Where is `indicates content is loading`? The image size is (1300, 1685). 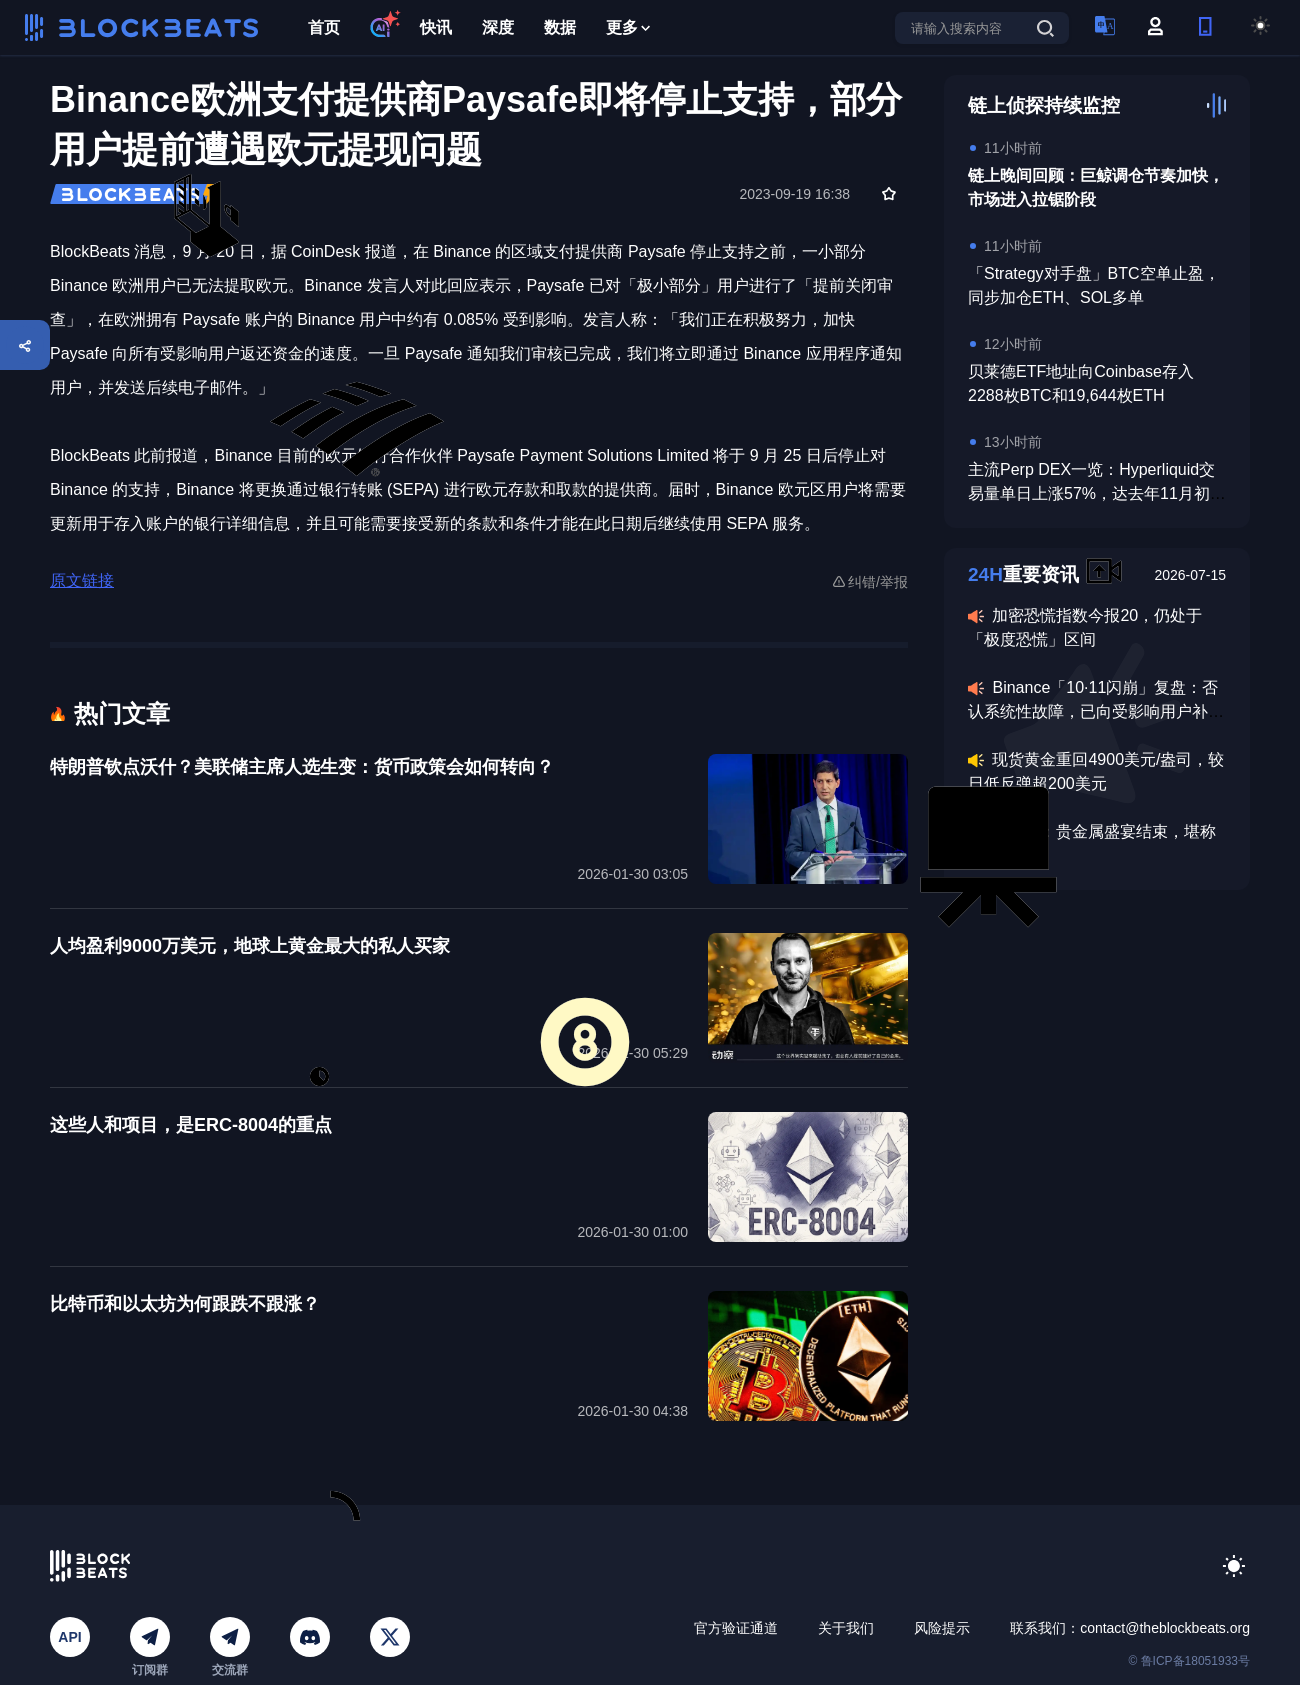
indicates content is loading is located at coordinates (330, 1520).